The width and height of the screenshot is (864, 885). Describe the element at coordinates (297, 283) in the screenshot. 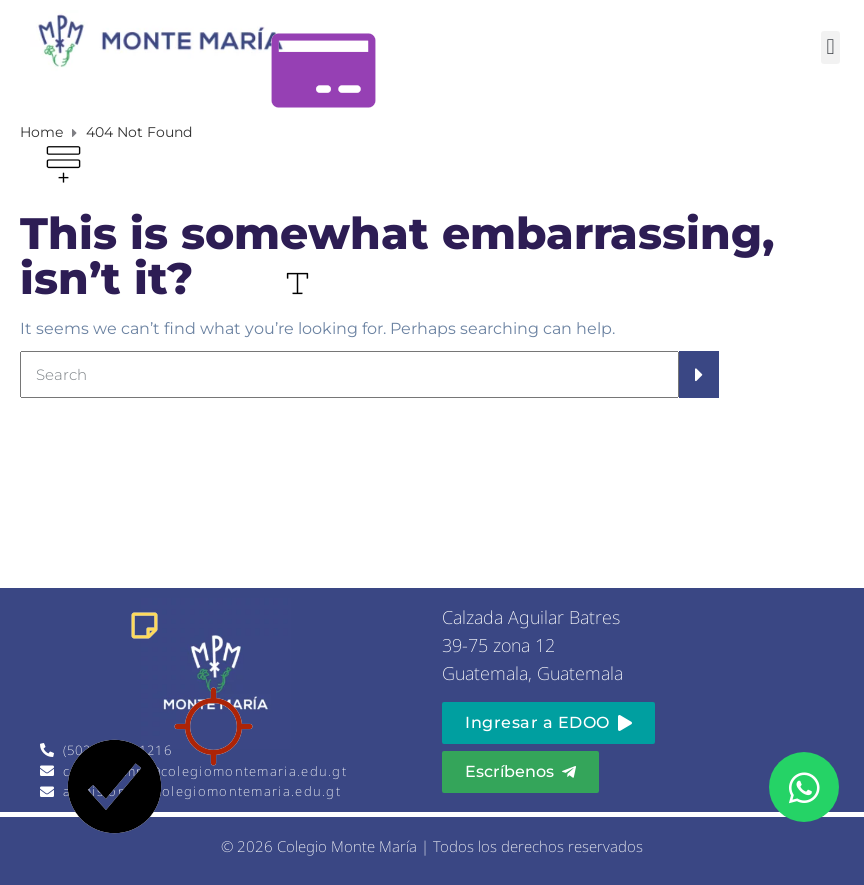

I see `format text or change typography settings` at that location.